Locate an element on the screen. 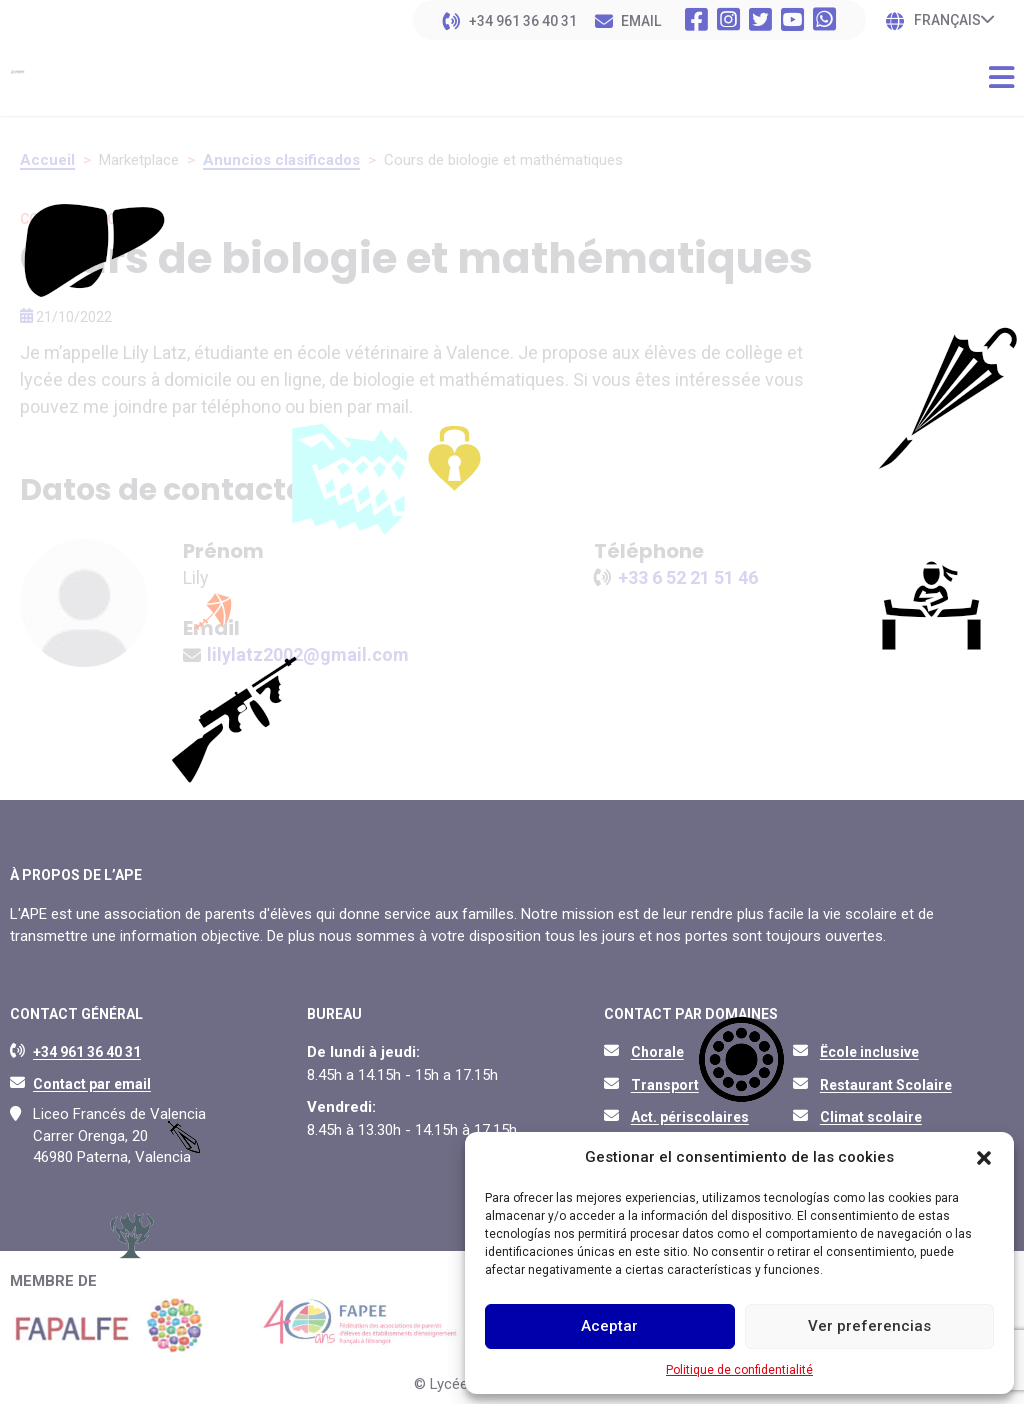 This screenshot has width=1024, height=1404. flexibility or stretching exercise option is located at coordinates (931, 600).